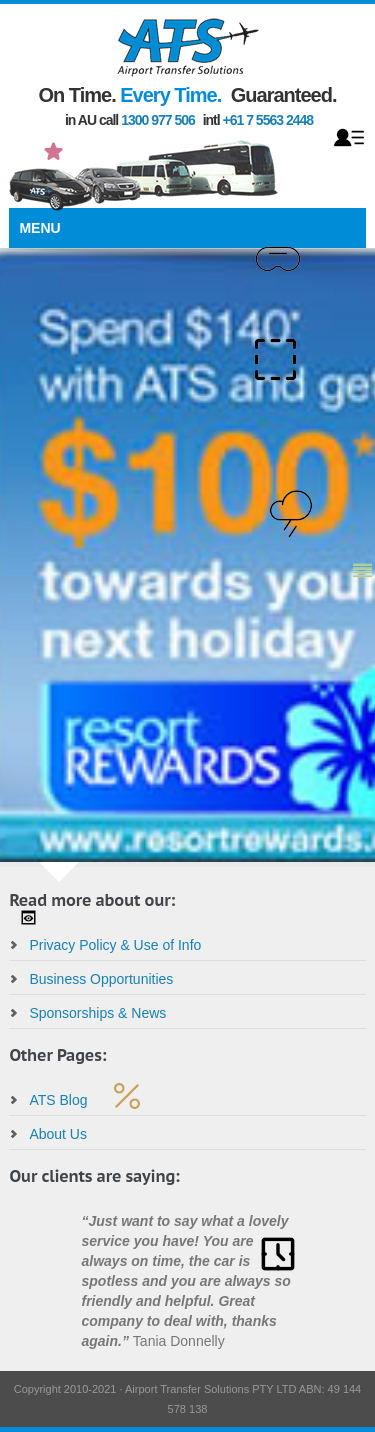 This screenshot has width=375, height=1432. I want to click on view user directory or contact list, so click(348, 137).